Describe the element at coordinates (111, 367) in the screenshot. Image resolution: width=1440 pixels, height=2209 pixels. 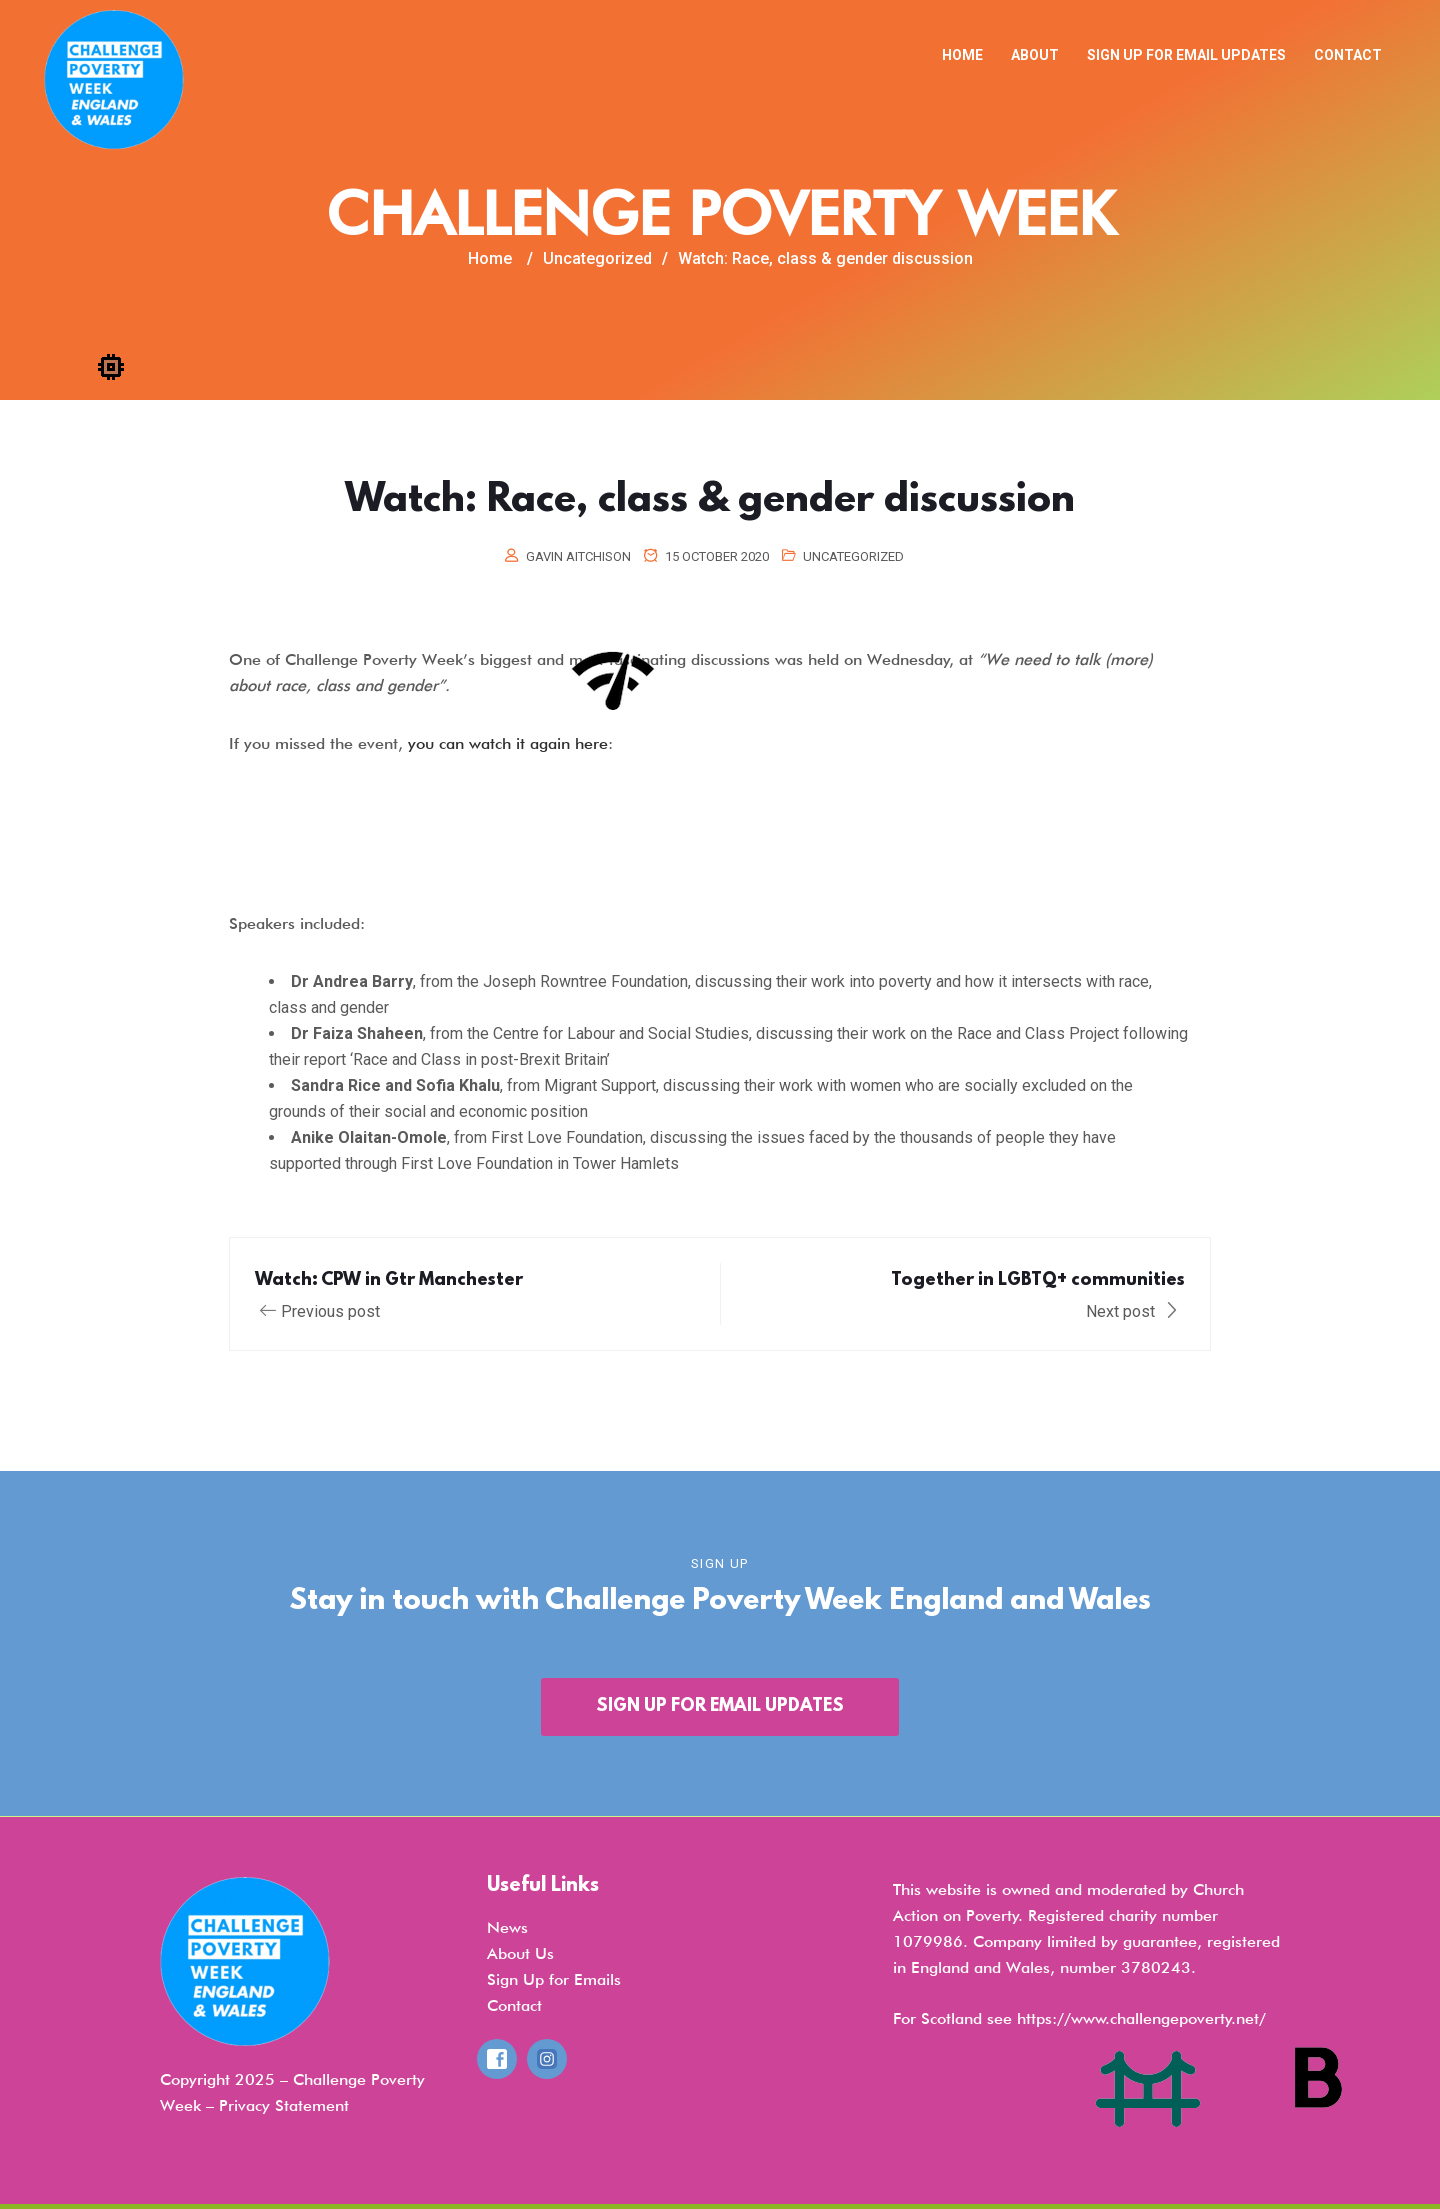
I see `view device memory or RAM usage` at that location.